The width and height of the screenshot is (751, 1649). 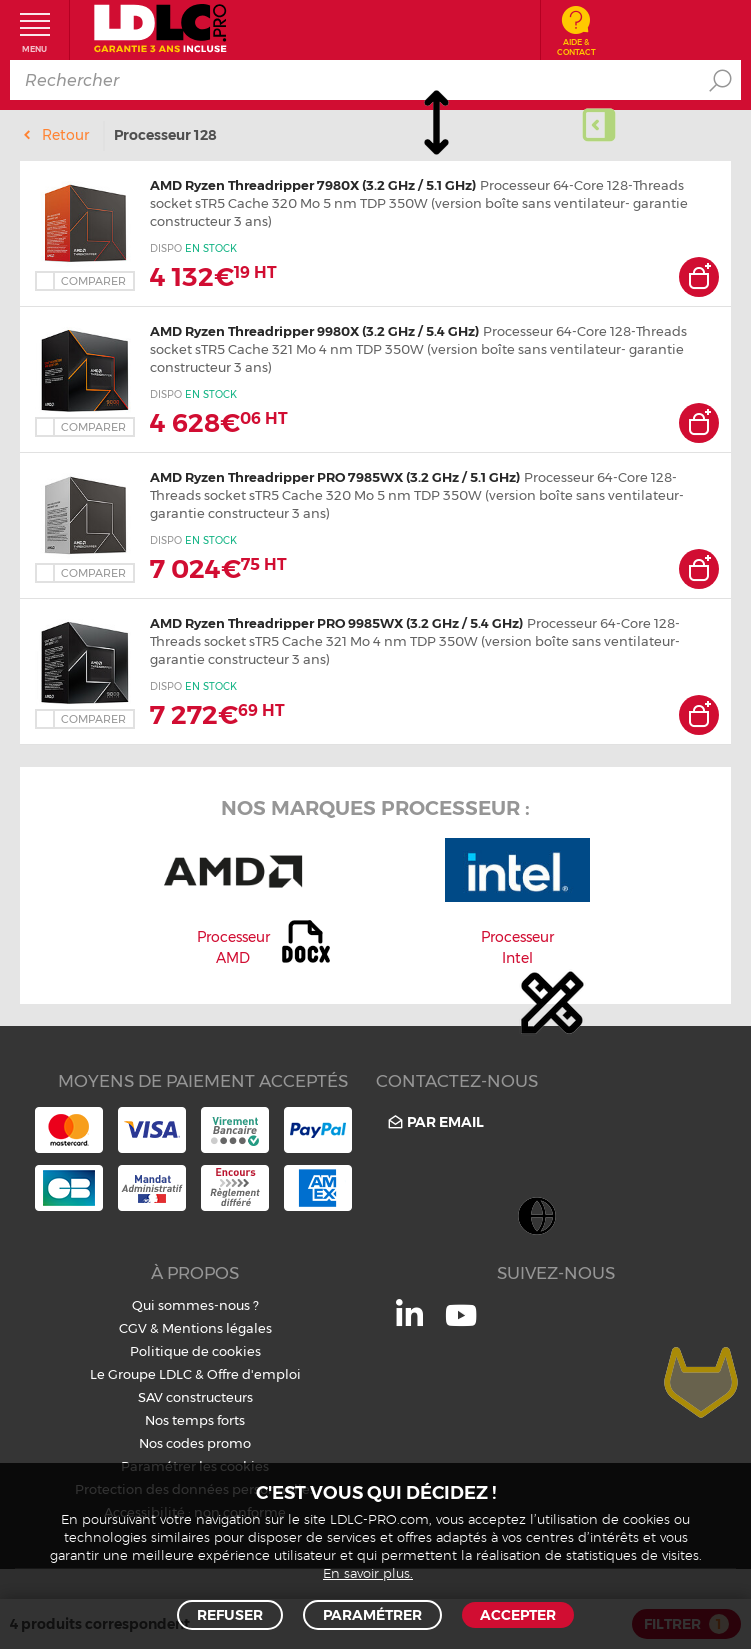 What do you see at coordinates (701, 1381) in the screenshot?
I see `open gitlab repository` at bounding box center [701, 1381].